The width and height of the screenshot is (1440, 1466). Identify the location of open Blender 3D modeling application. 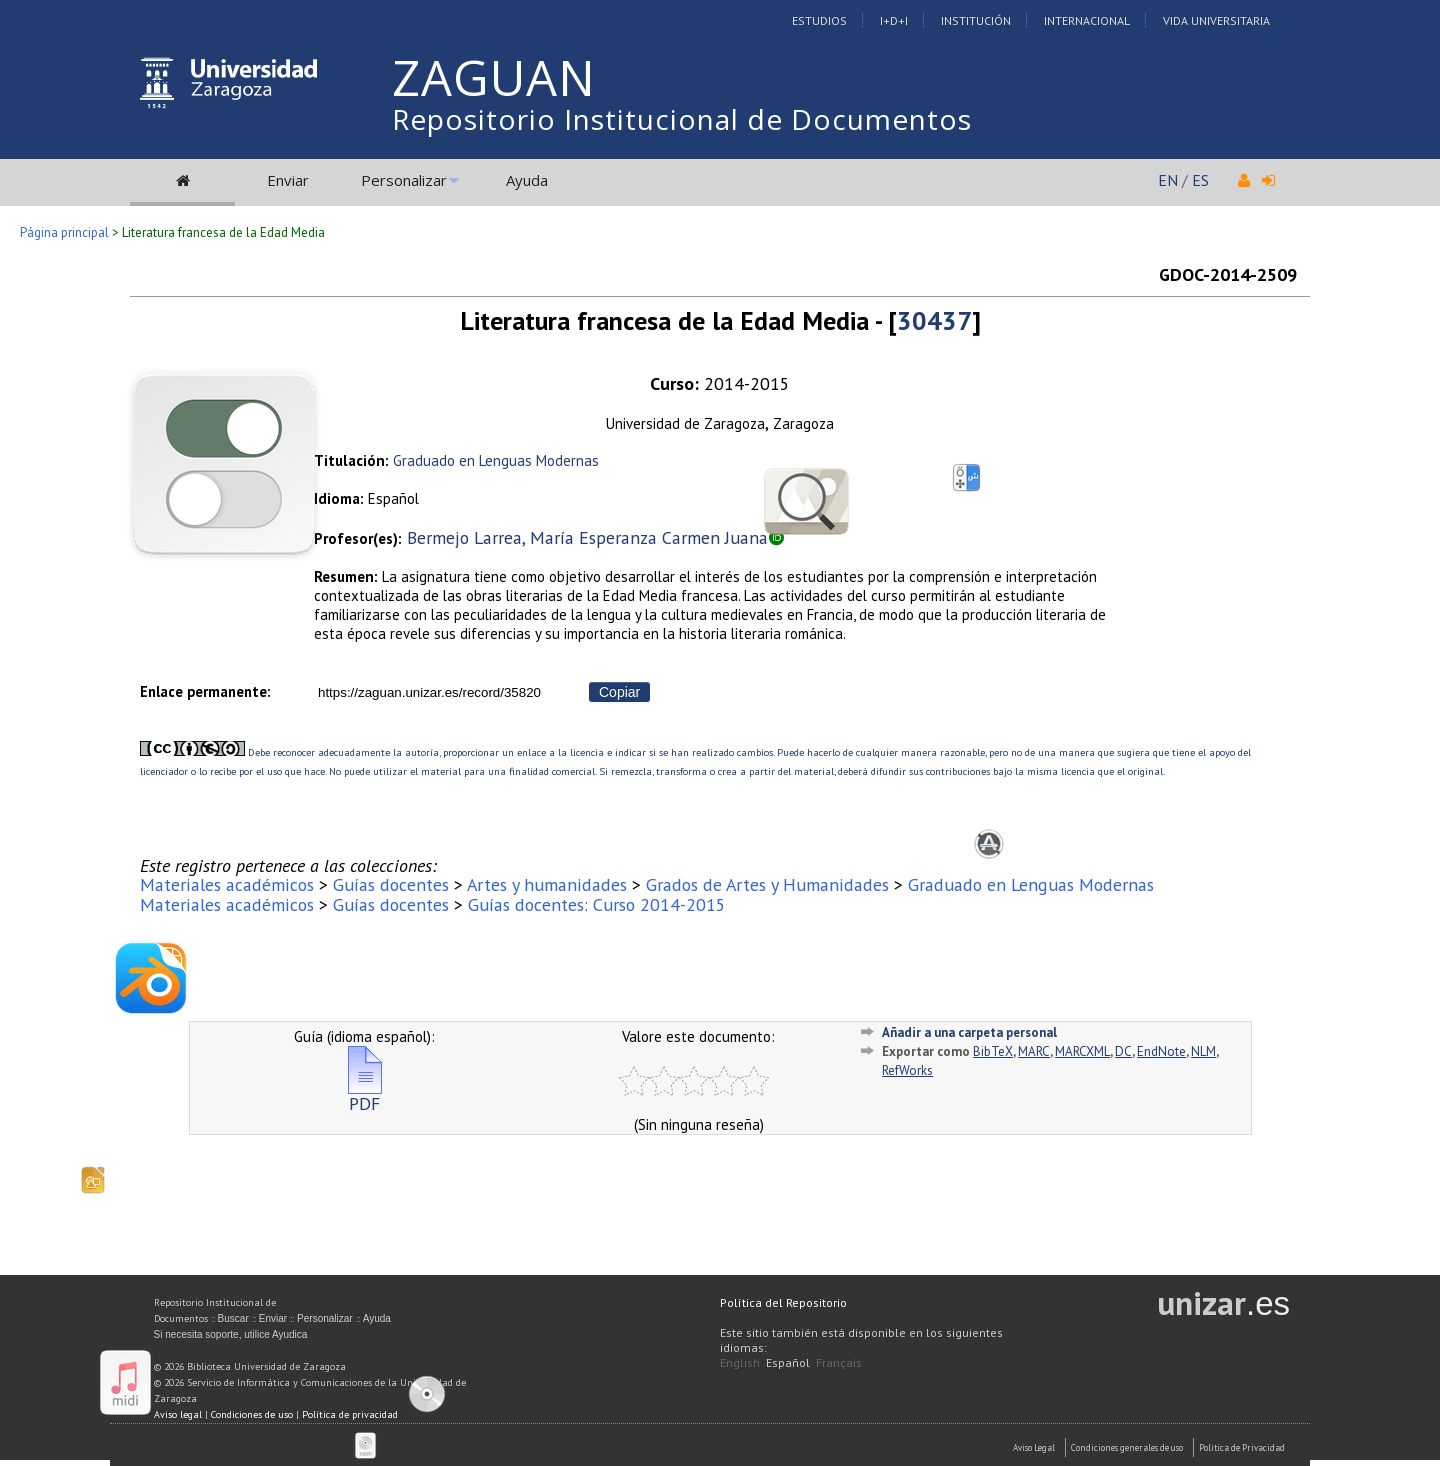
(151, 978).